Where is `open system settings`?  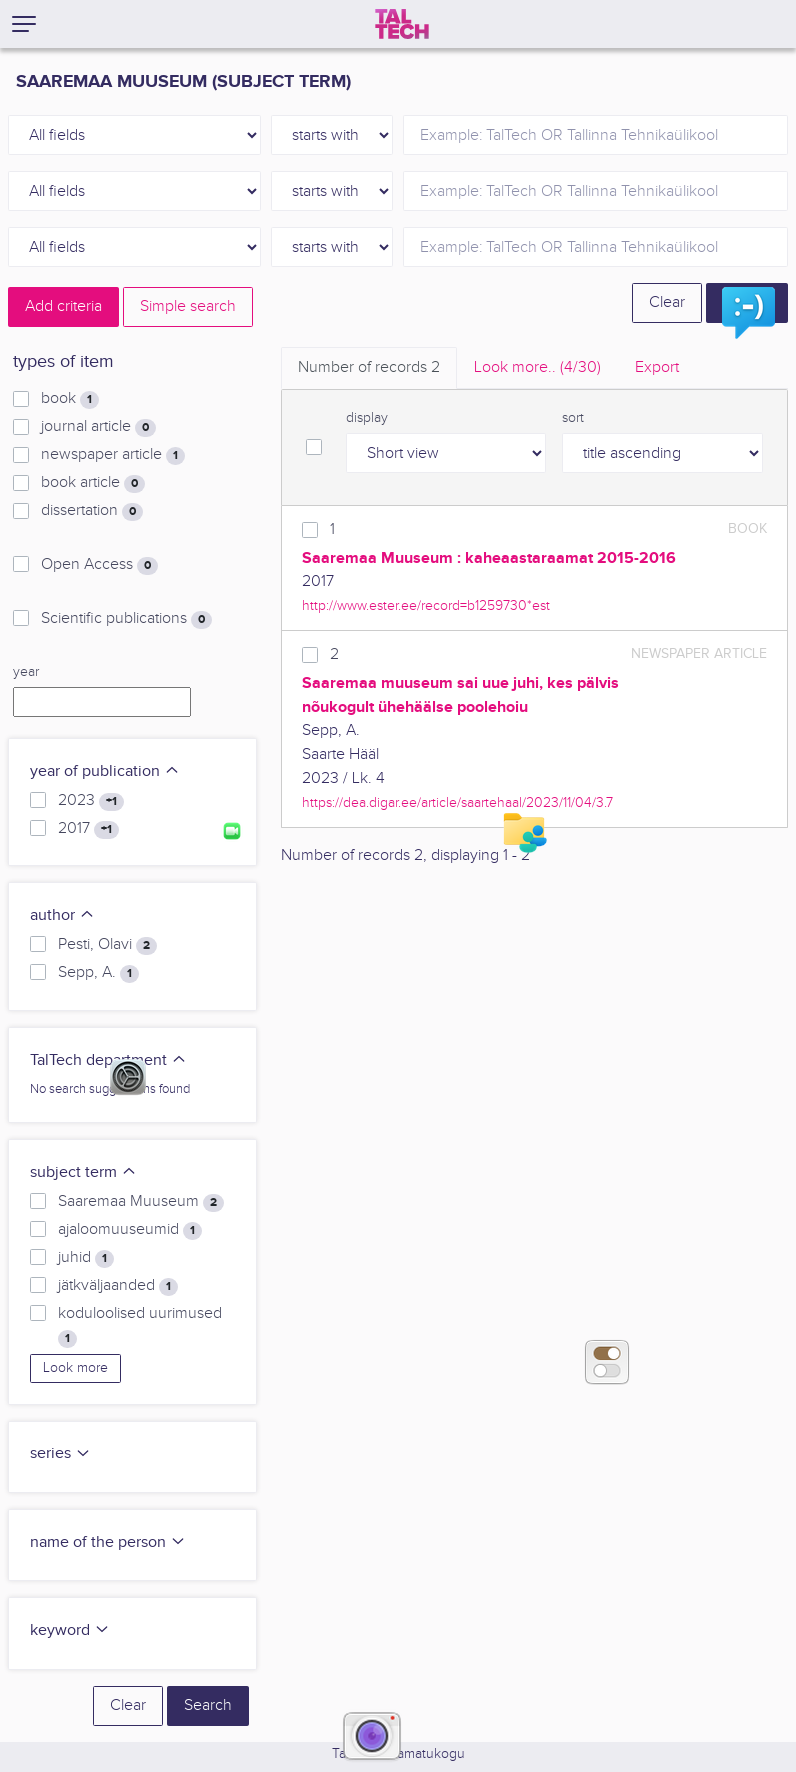
open system settings is located at coordinates (128, 1077).